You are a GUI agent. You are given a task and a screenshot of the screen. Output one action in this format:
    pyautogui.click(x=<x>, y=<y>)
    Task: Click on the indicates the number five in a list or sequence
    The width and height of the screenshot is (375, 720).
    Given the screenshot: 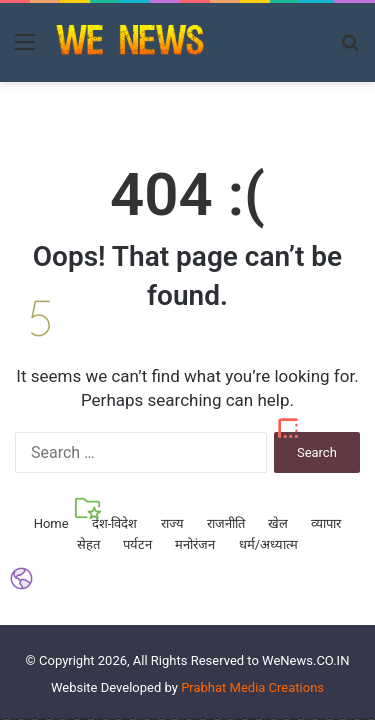 What is the action you would take?
    pyautogui.click(x=40, y=318)
    